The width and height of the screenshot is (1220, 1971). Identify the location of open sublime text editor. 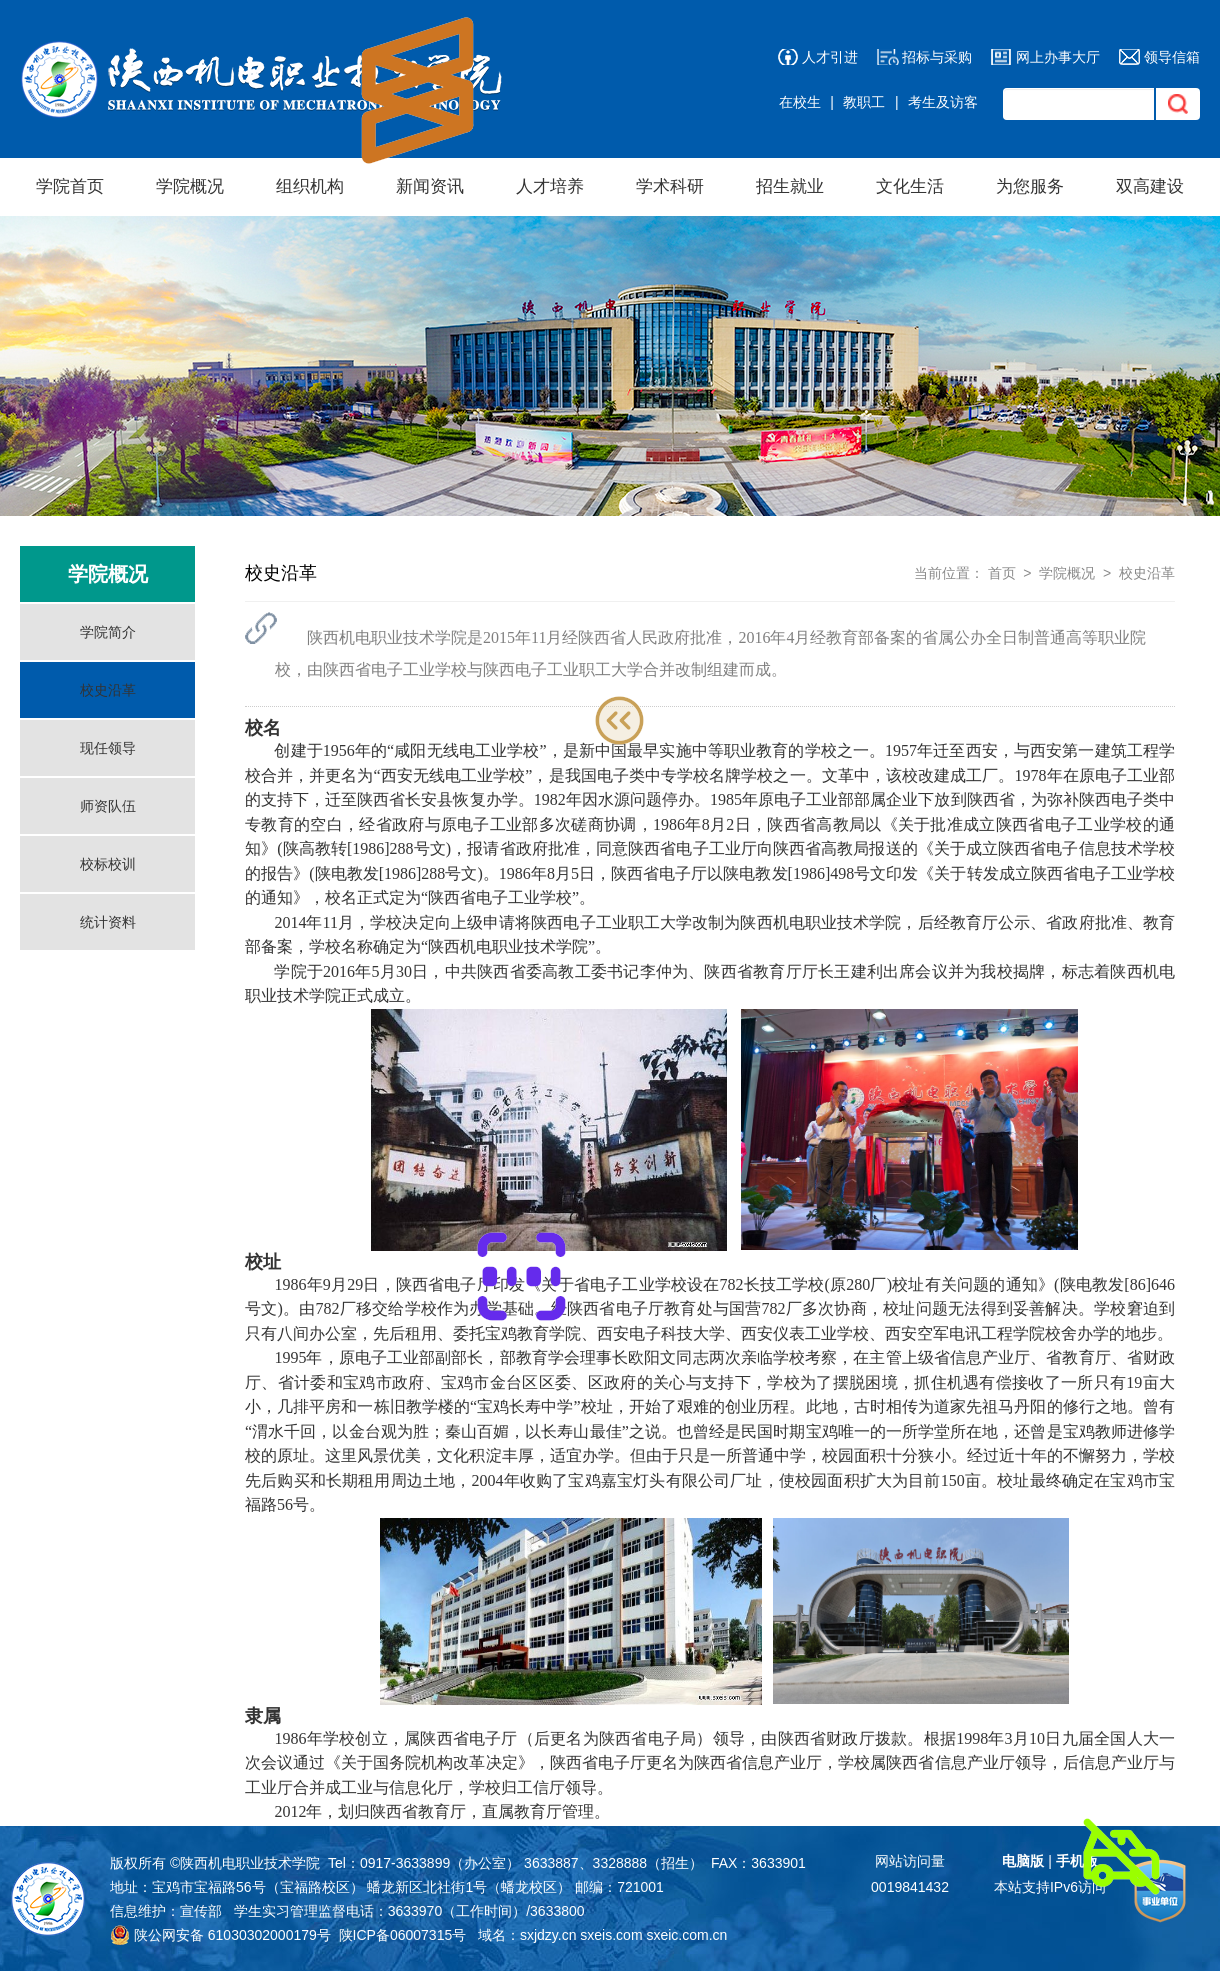
(417, 90).